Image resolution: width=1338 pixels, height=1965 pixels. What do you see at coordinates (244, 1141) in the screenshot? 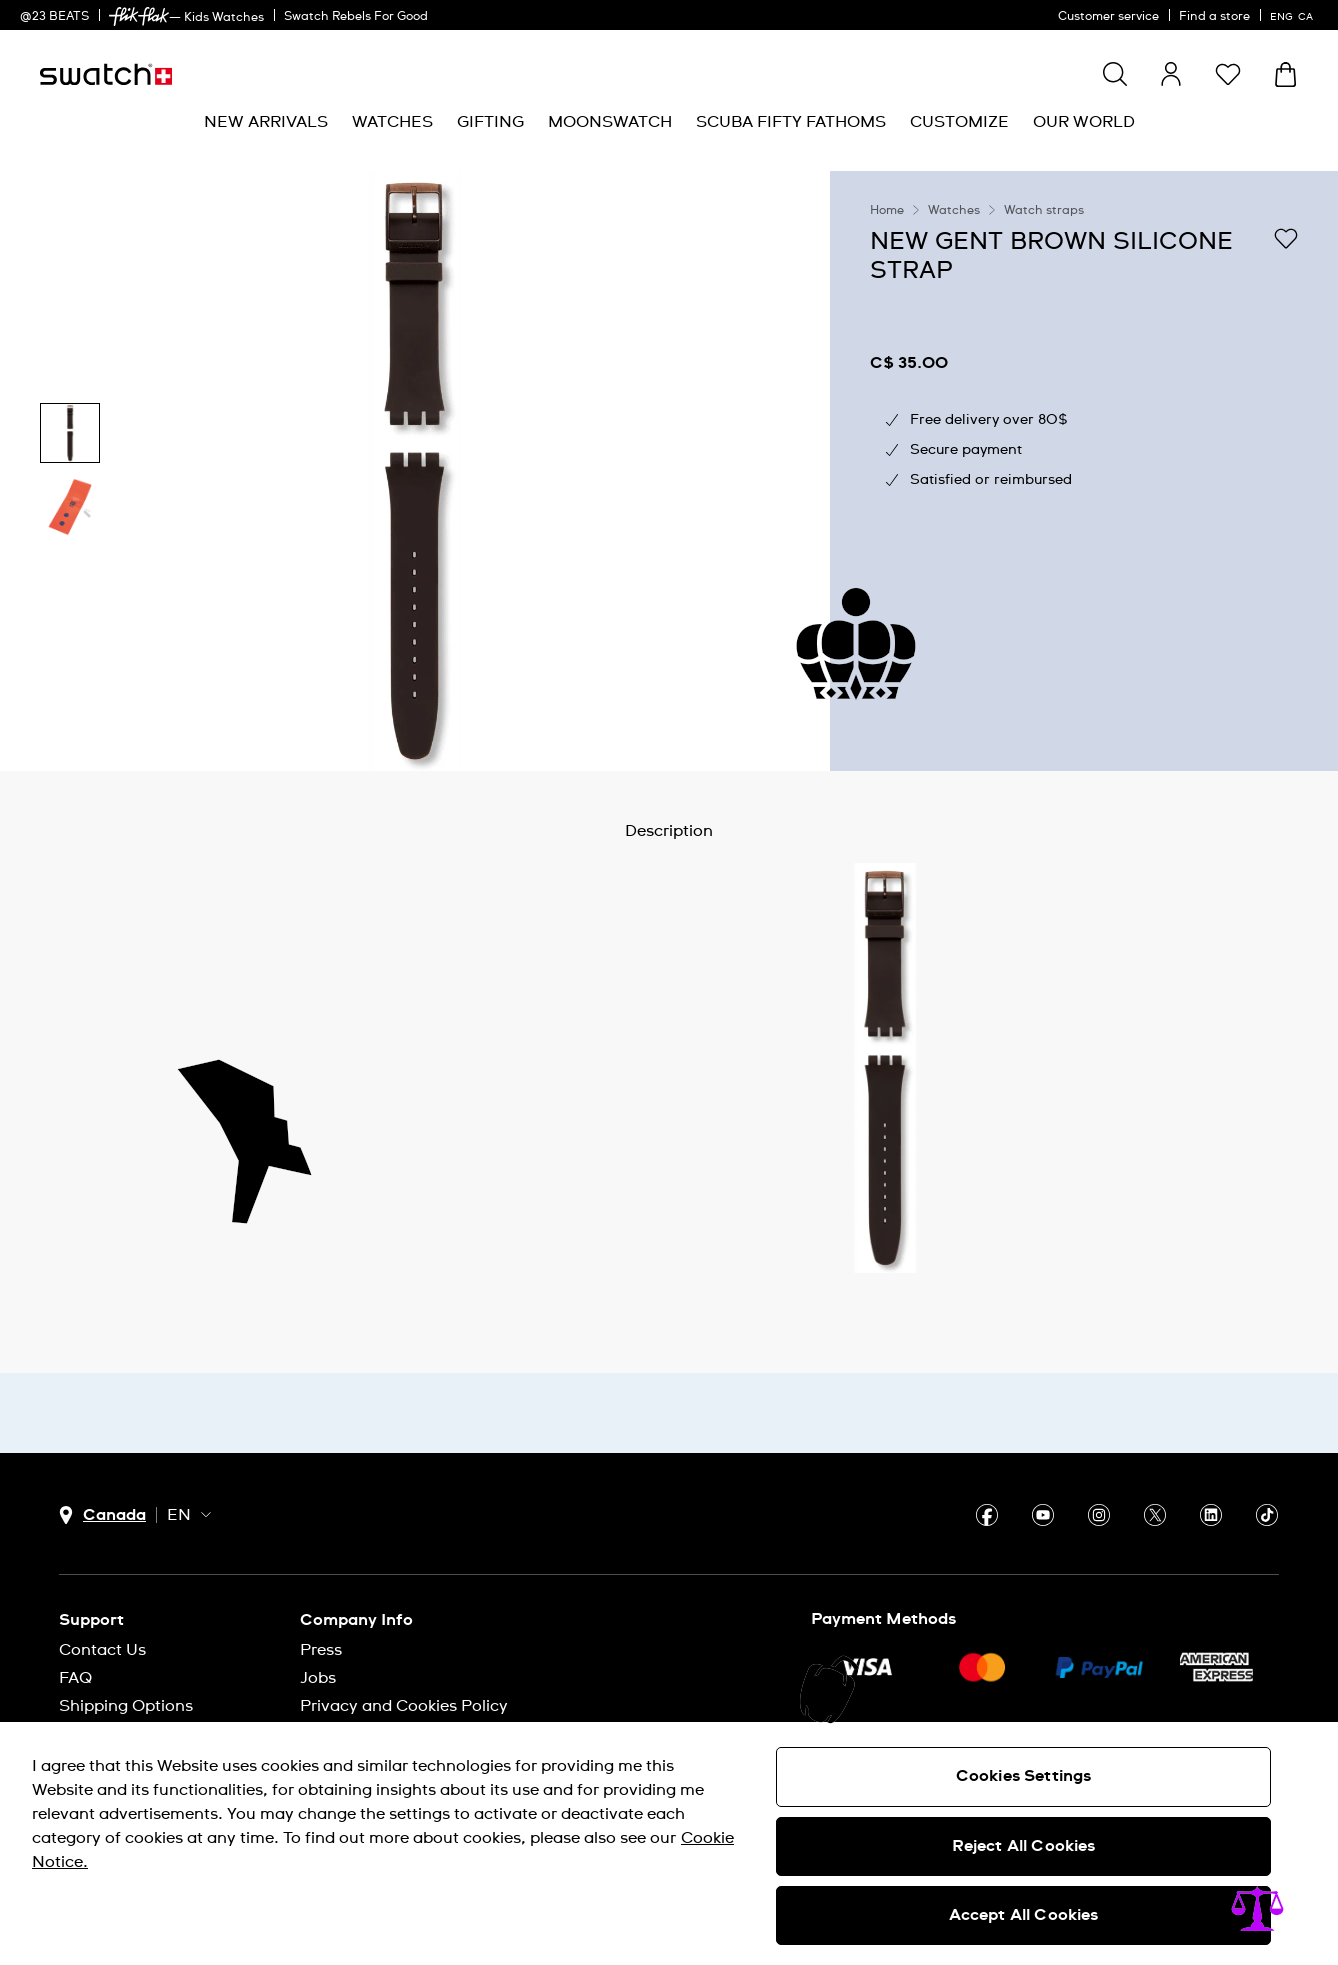
I see `select moldova as your country or region` at bounding box center [244, 1141].